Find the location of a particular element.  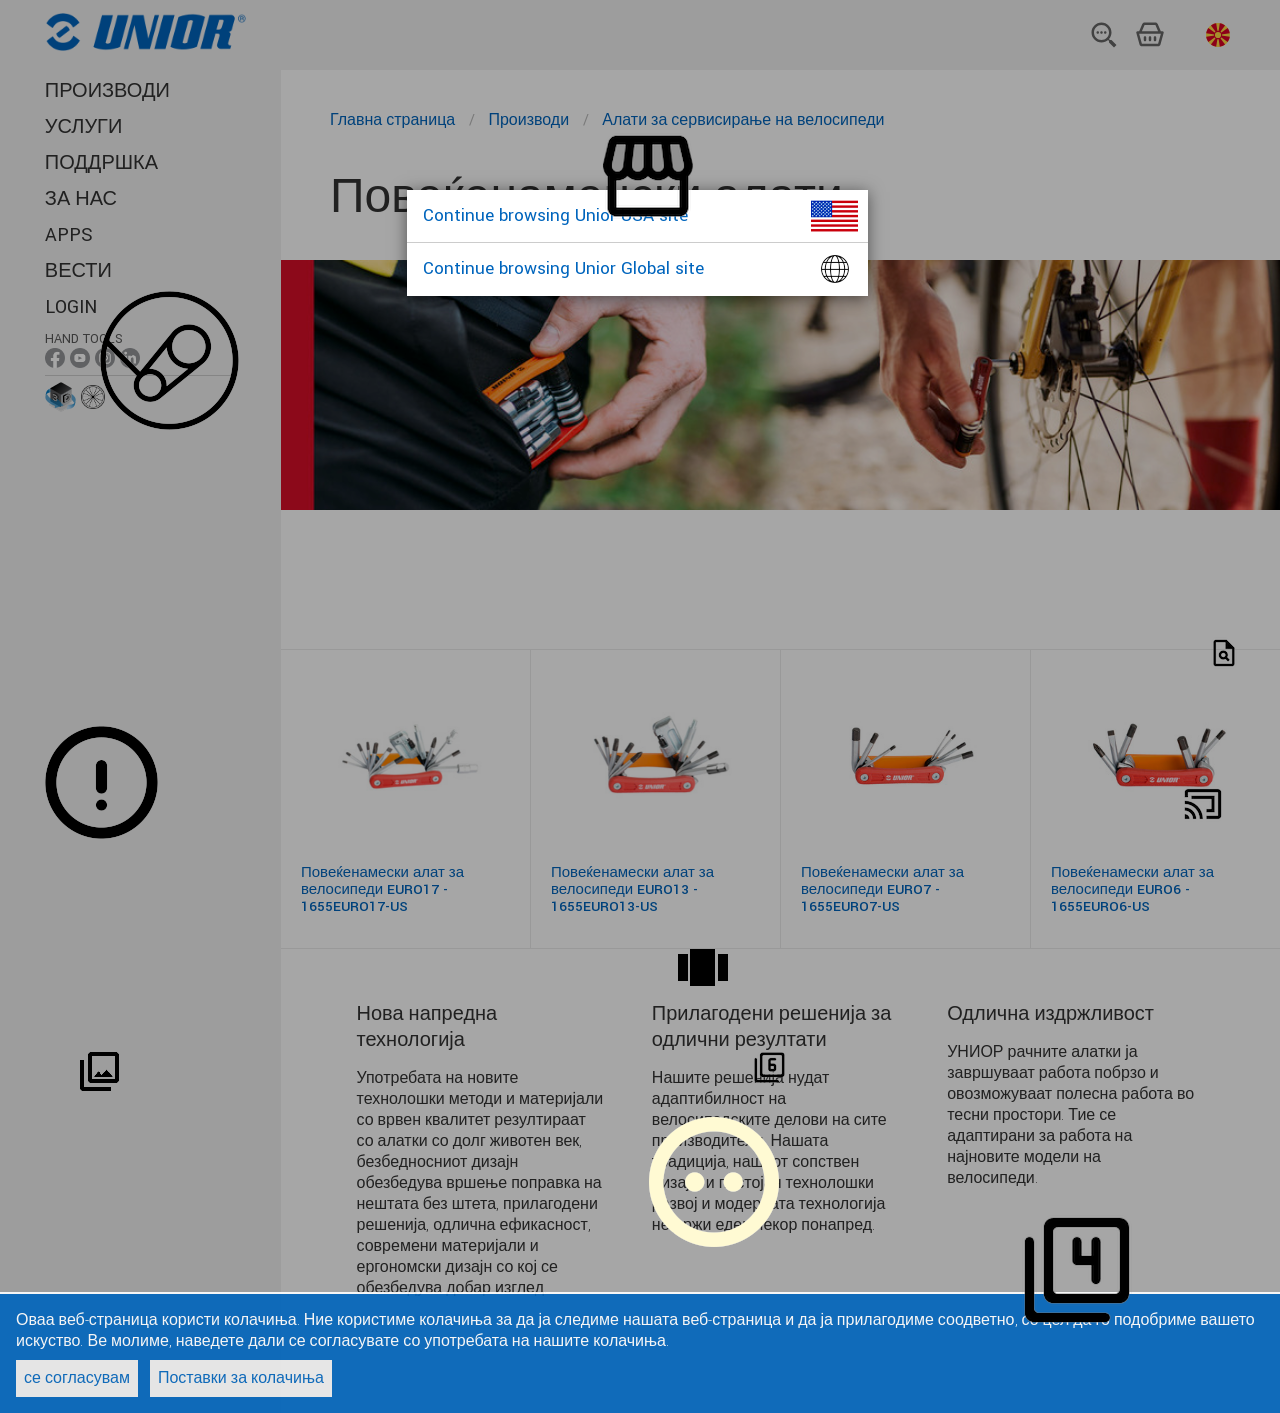

open steam gaming platform is located at coordinates (169, 360).